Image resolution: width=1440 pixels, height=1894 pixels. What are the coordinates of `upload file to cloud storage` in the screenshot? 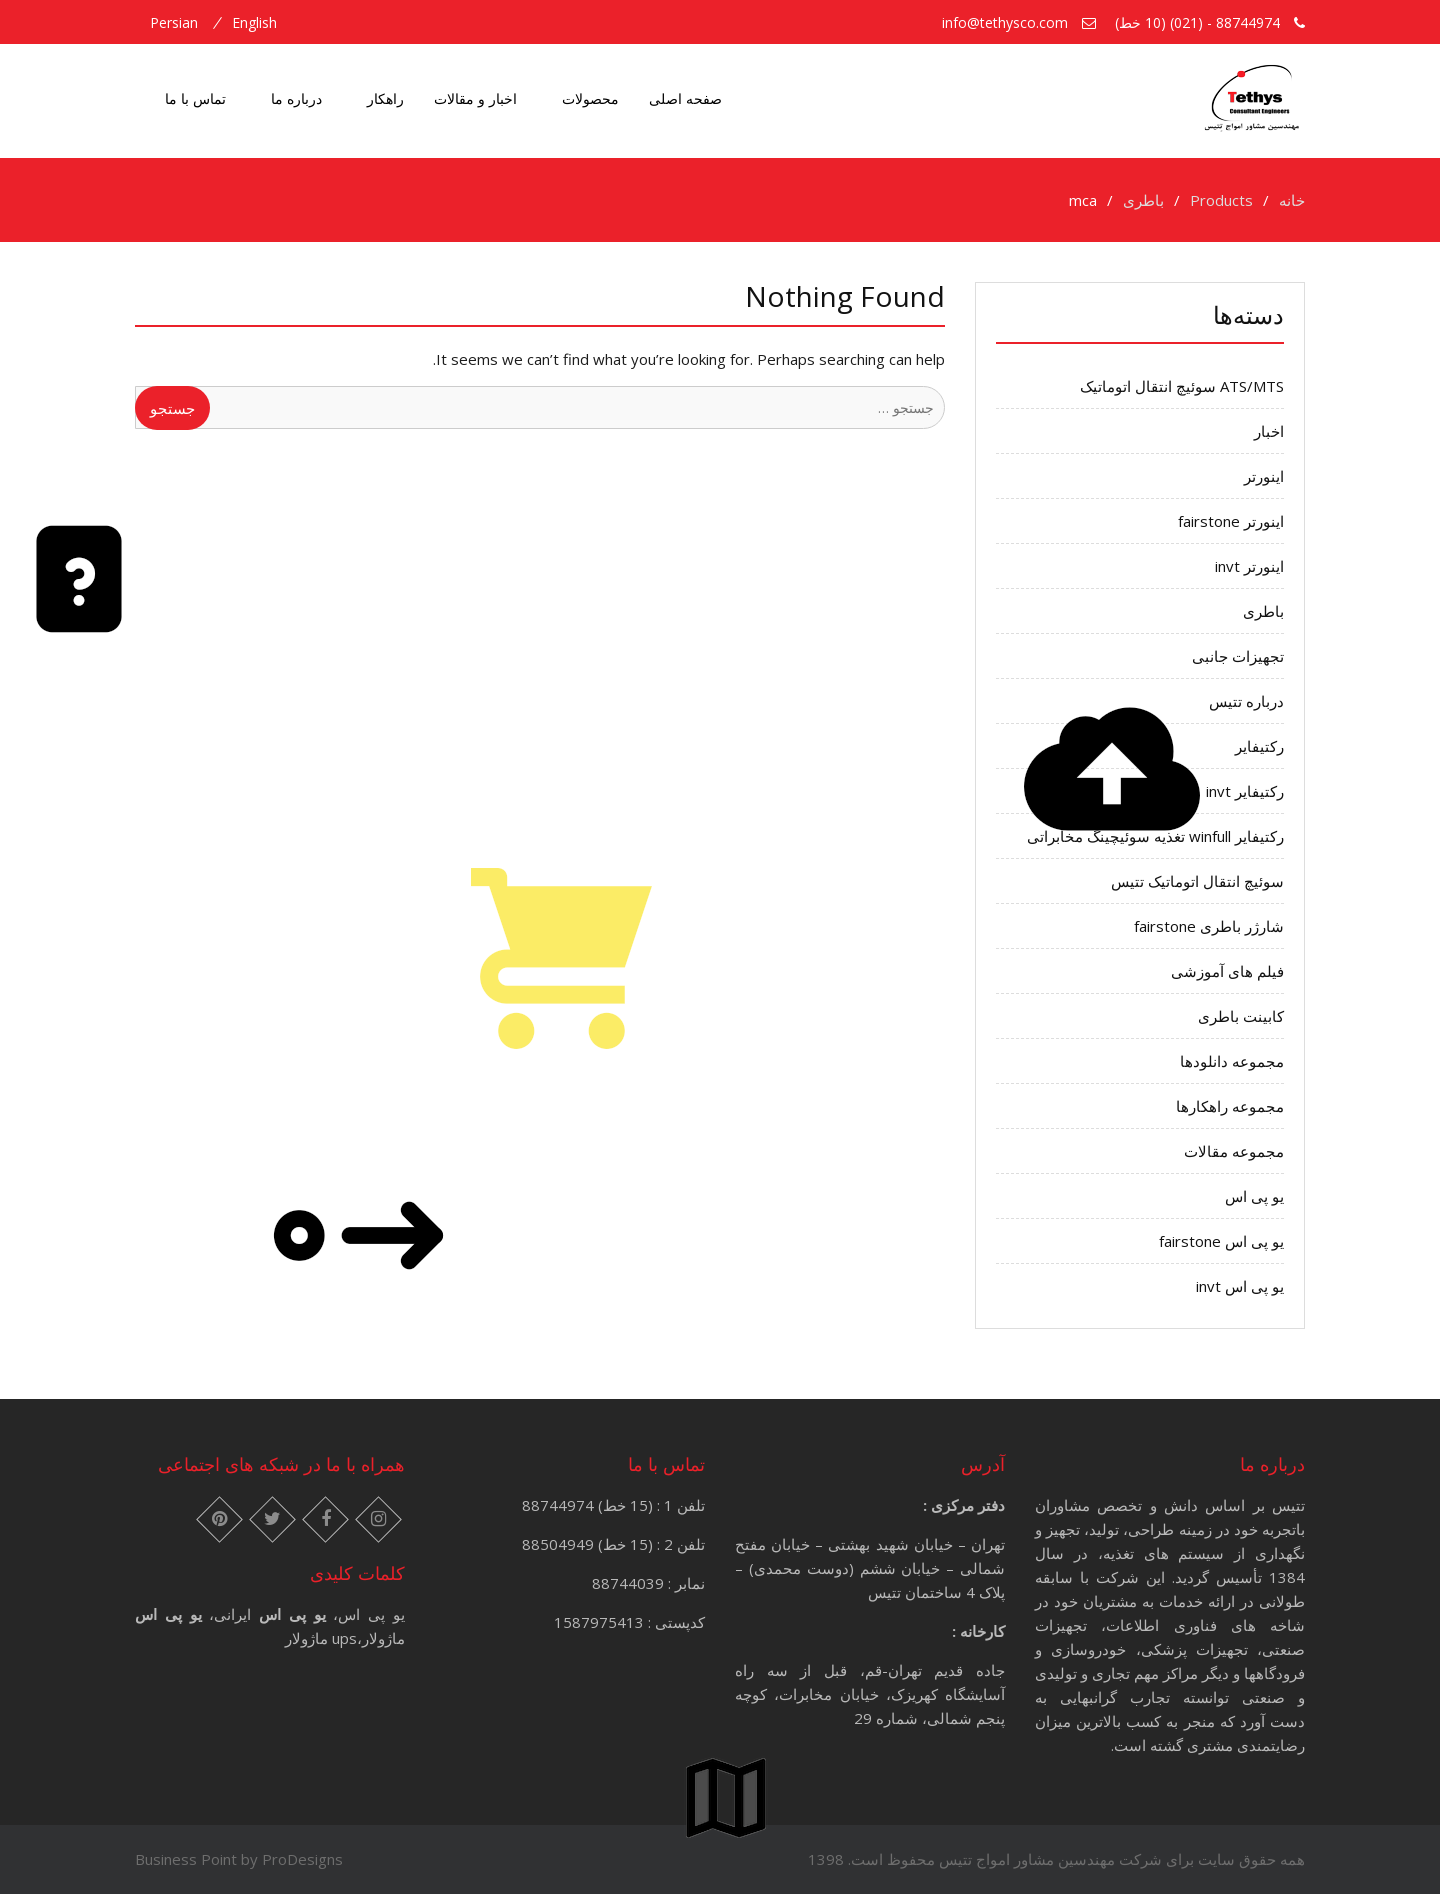 It's located at (1112, 769).